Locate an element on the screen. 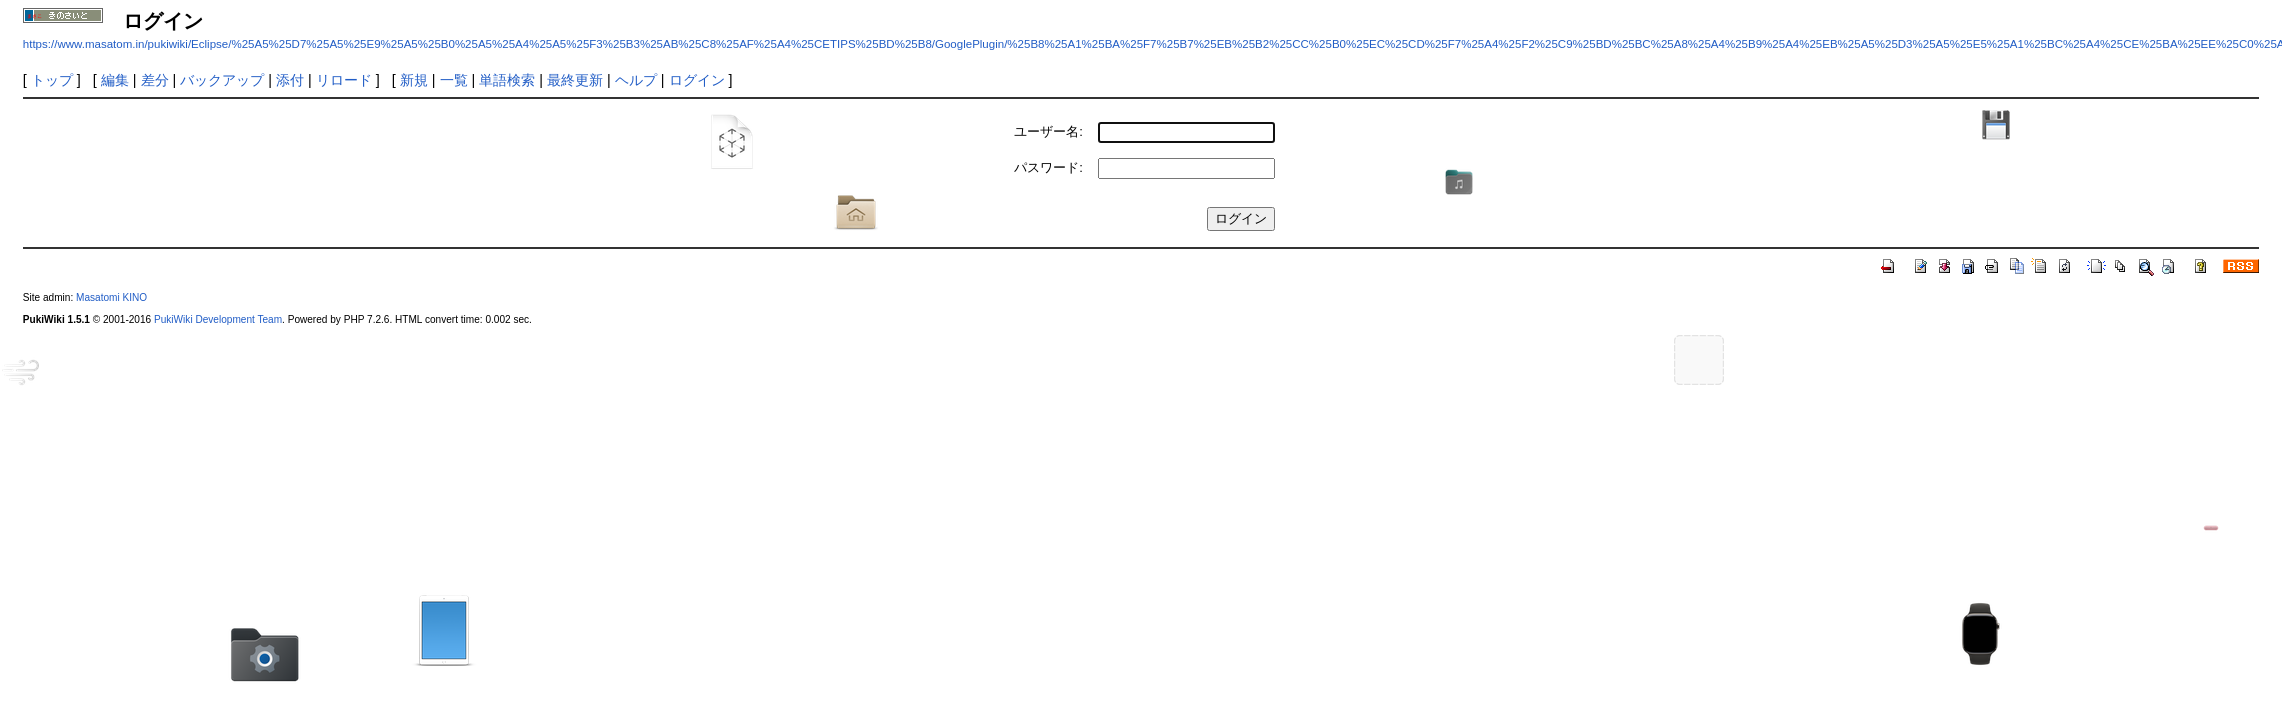 This screenshot has height=720, width=2282. apple watch series 10 device icon is located at coordinates (1980, 634).